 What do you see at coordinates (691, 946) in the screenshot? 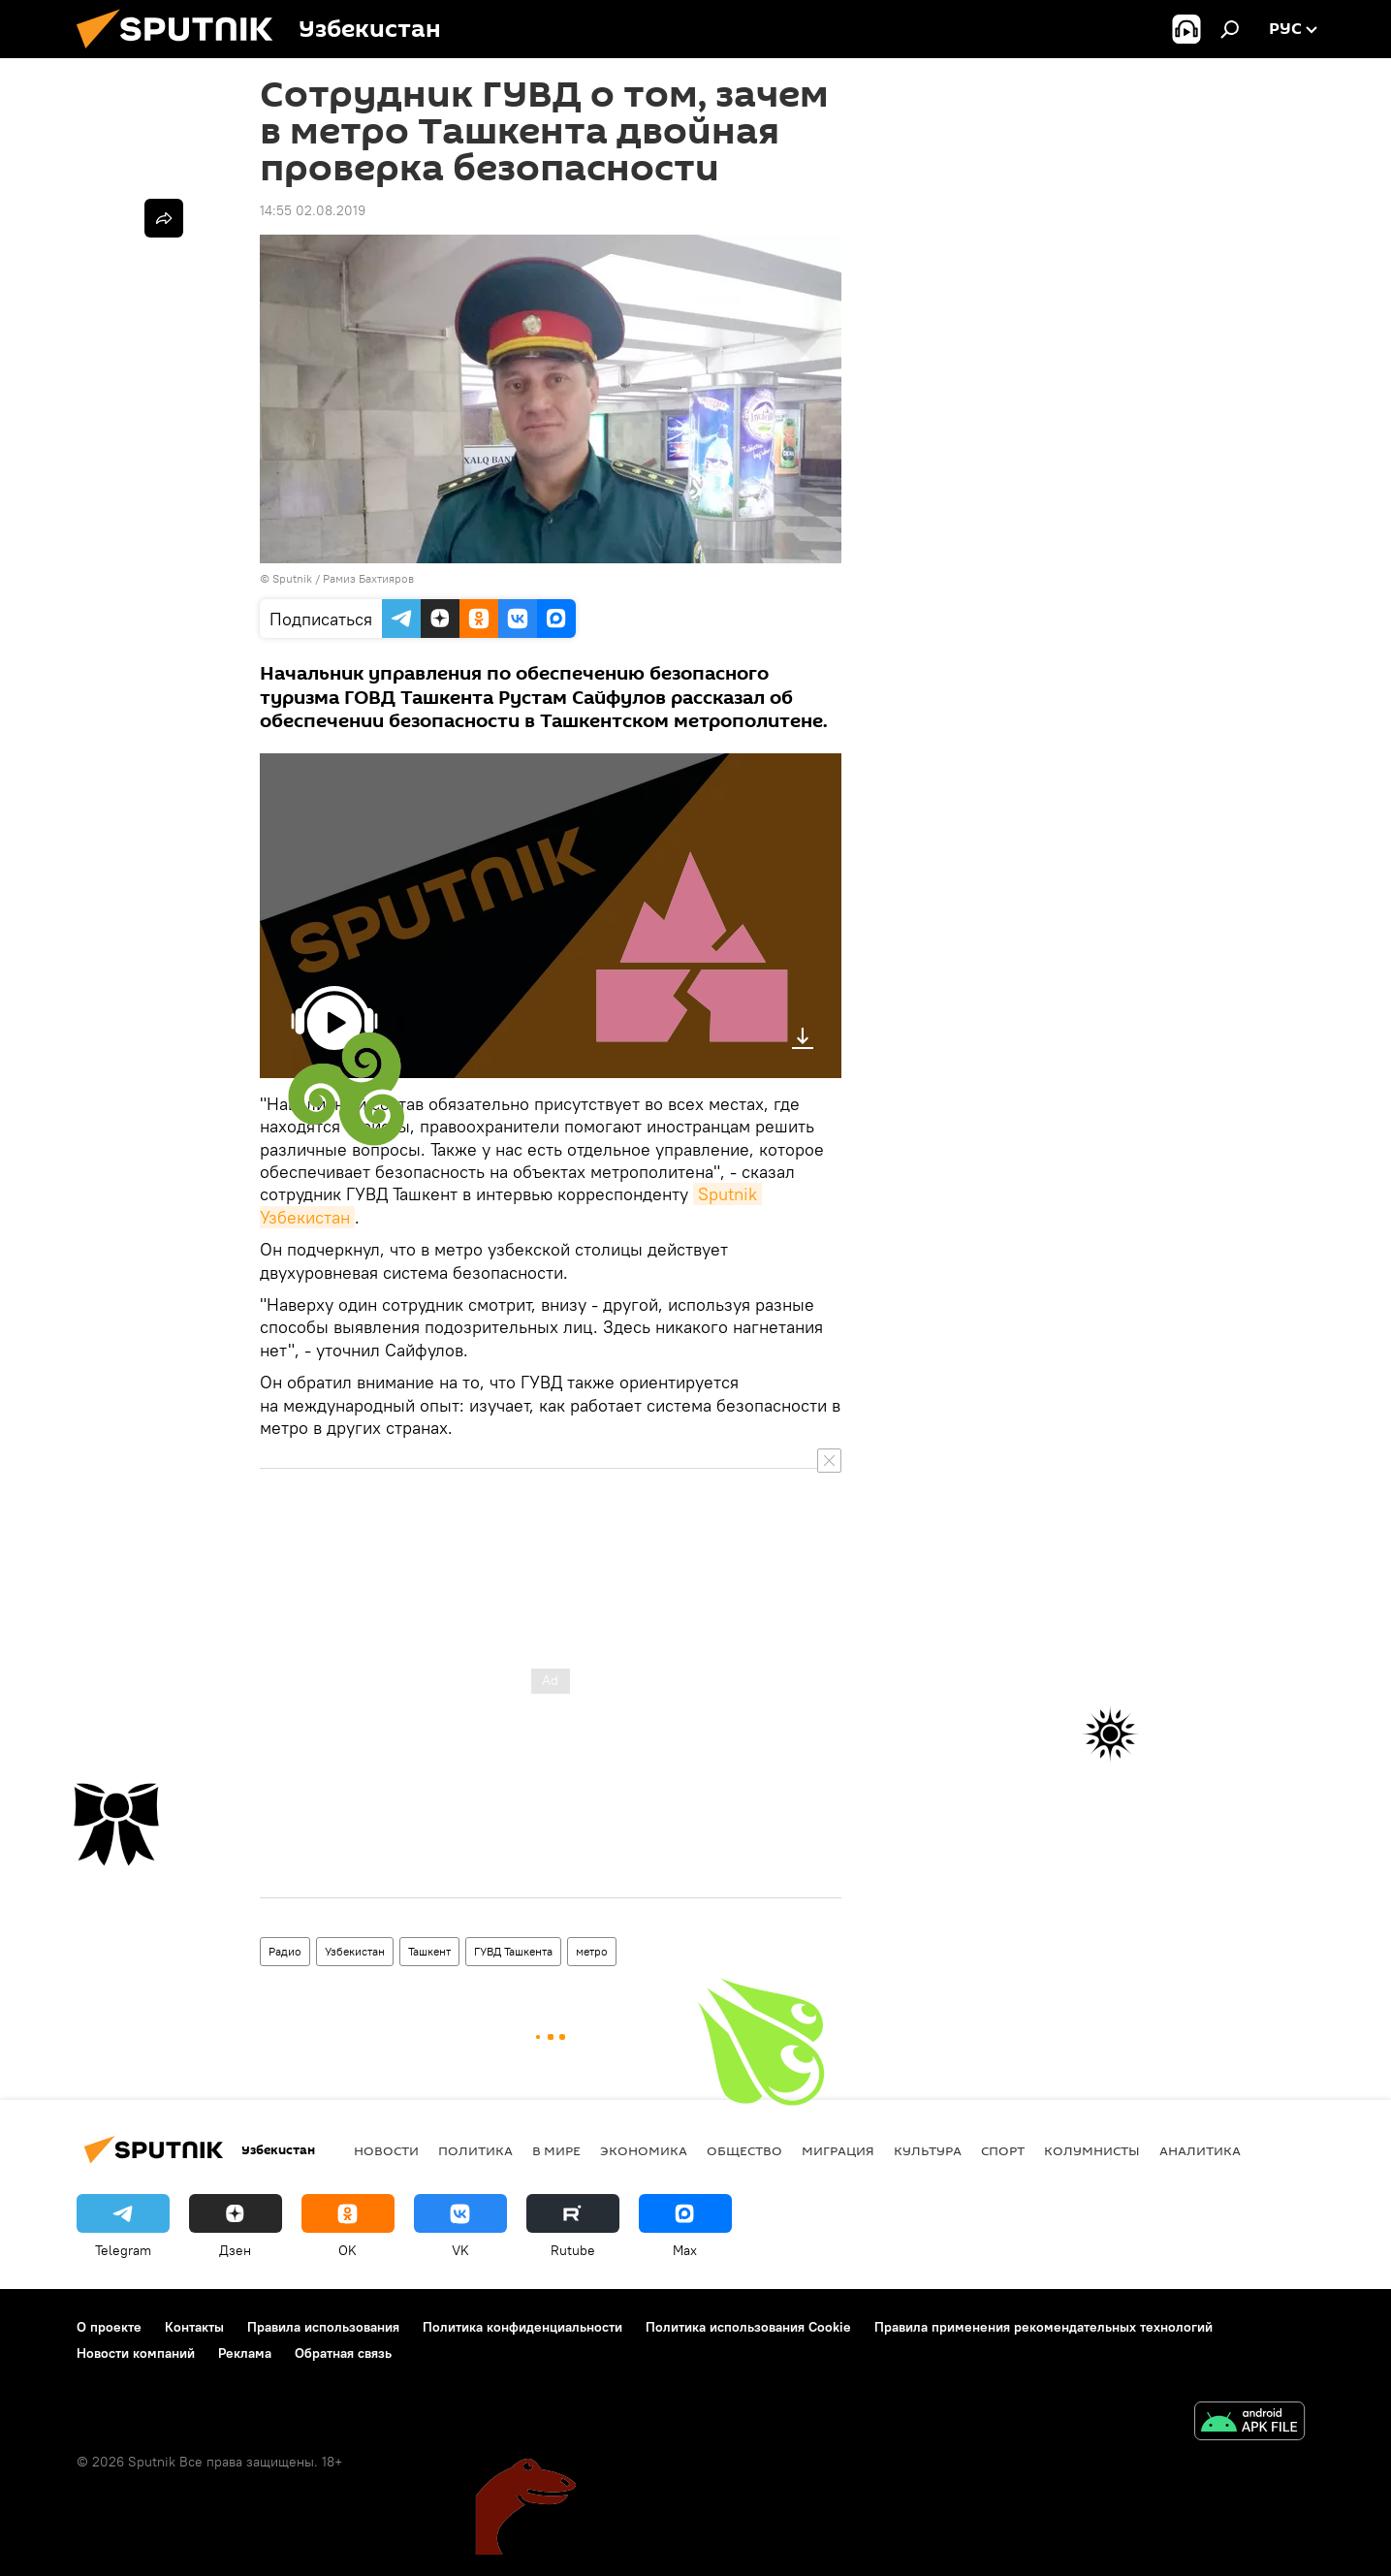
I see `explore valley or mountain terrain` at bounding box center [691, 946].